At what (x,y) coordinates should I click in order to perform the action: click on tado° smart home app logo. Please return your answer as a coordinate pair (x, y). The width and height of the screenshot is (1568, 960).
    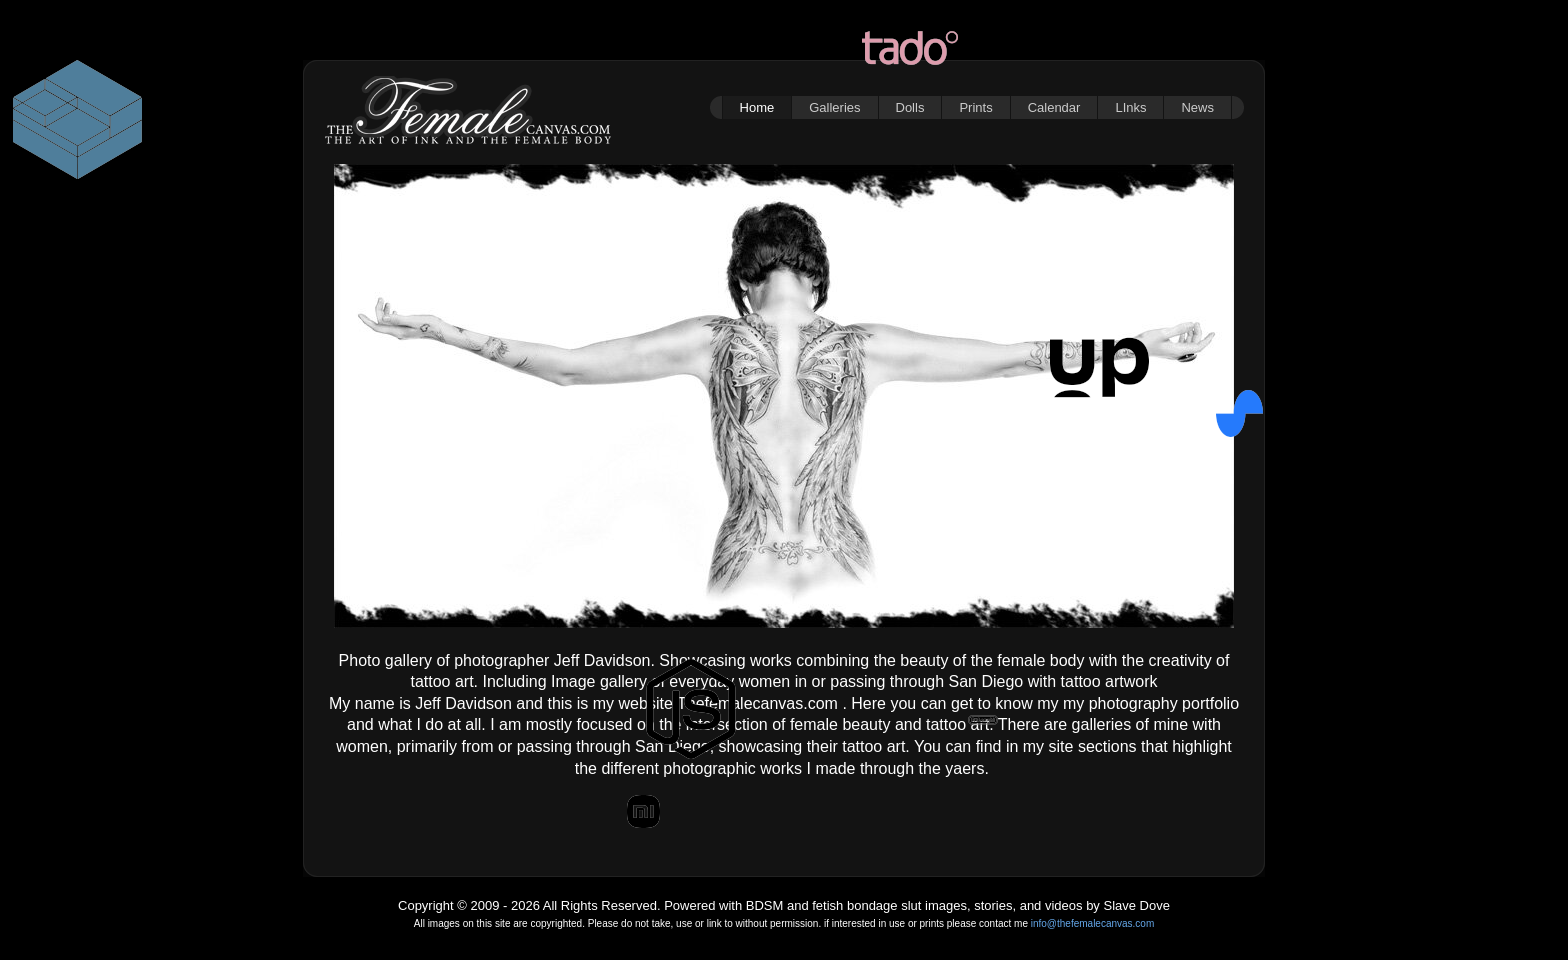
    Looking at the image, I should click on (910, 48).